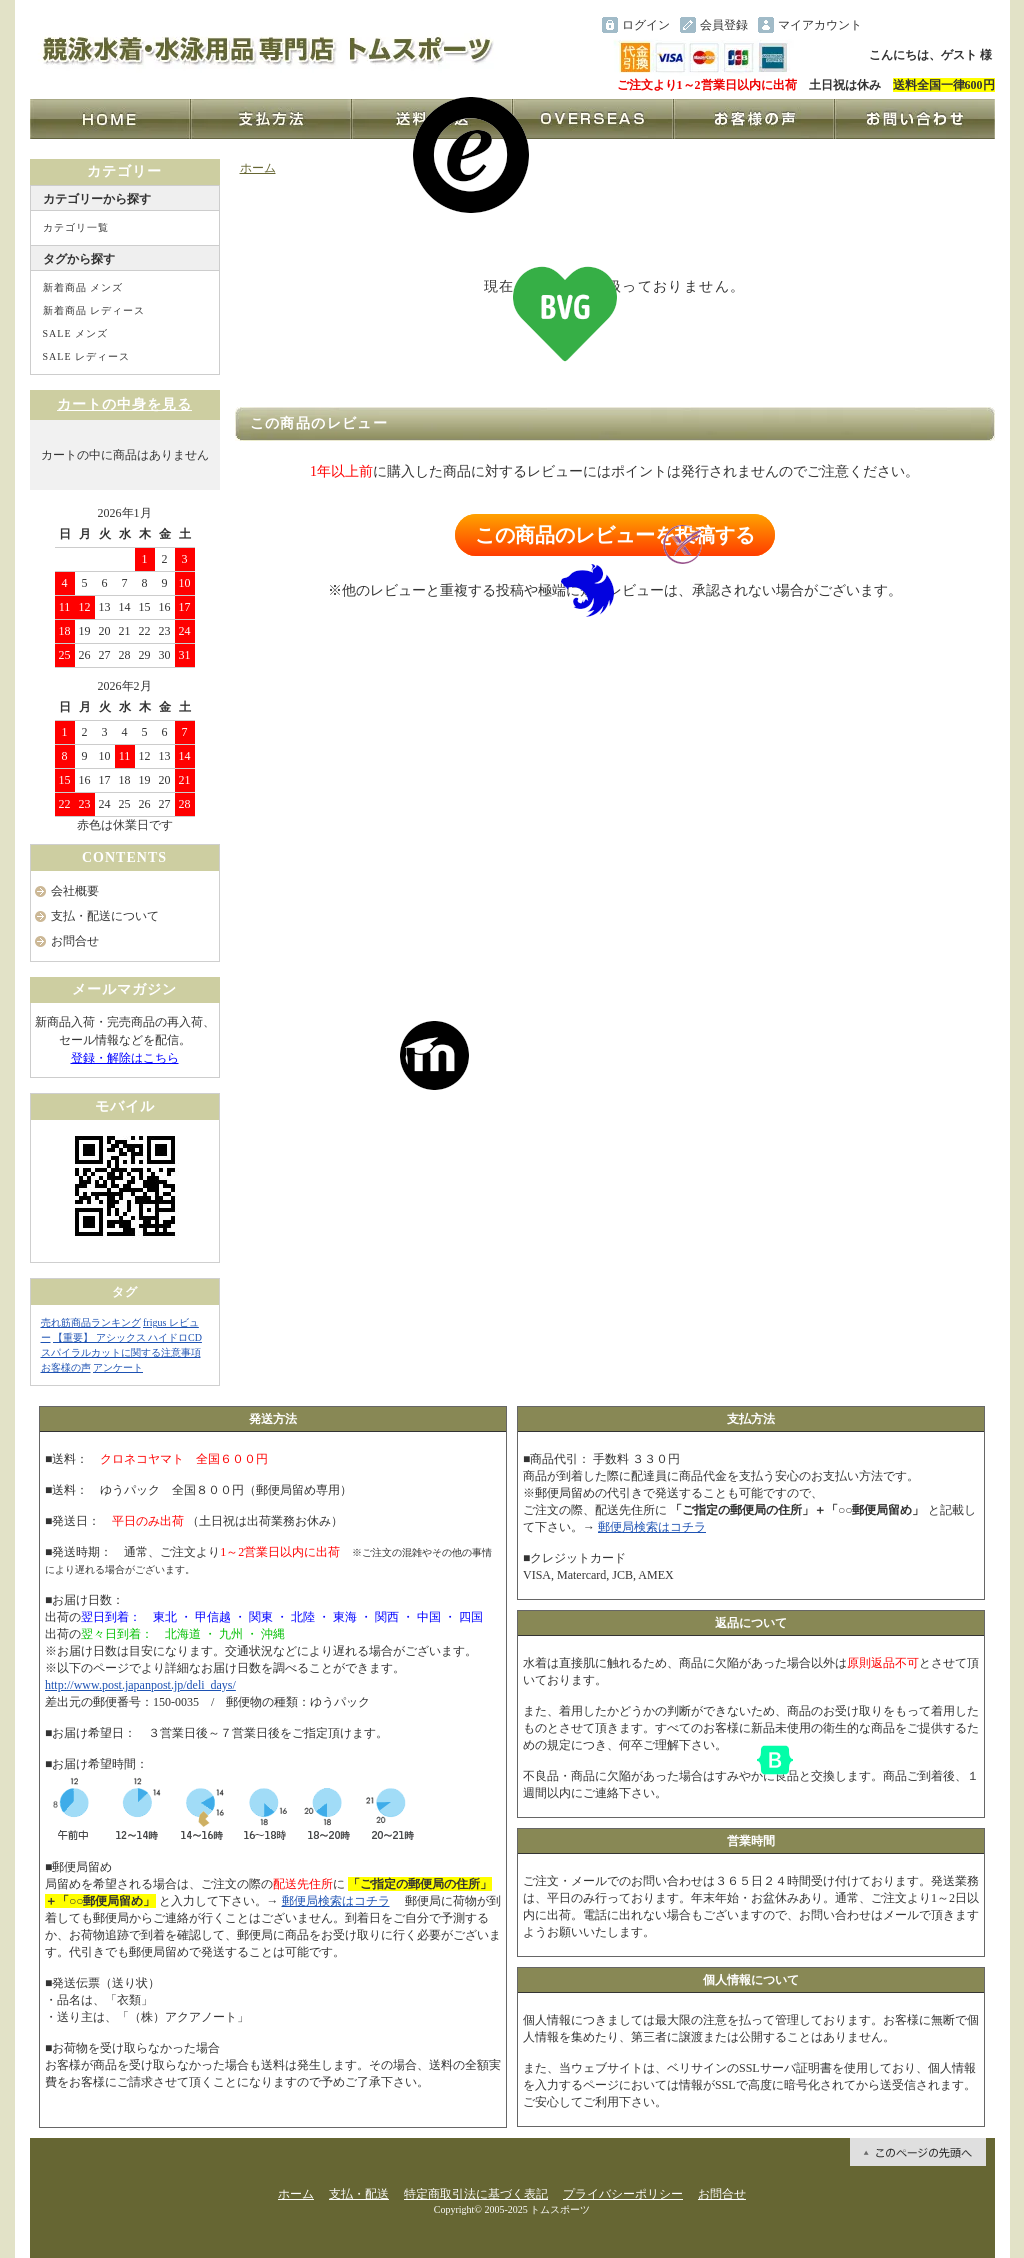 The height and width of the screenshot is (2258, 1024). Describe the element at coordinates (471, 155) in the screenshot. I see `trusted shops certification badge indicating verified seller status` at that location.